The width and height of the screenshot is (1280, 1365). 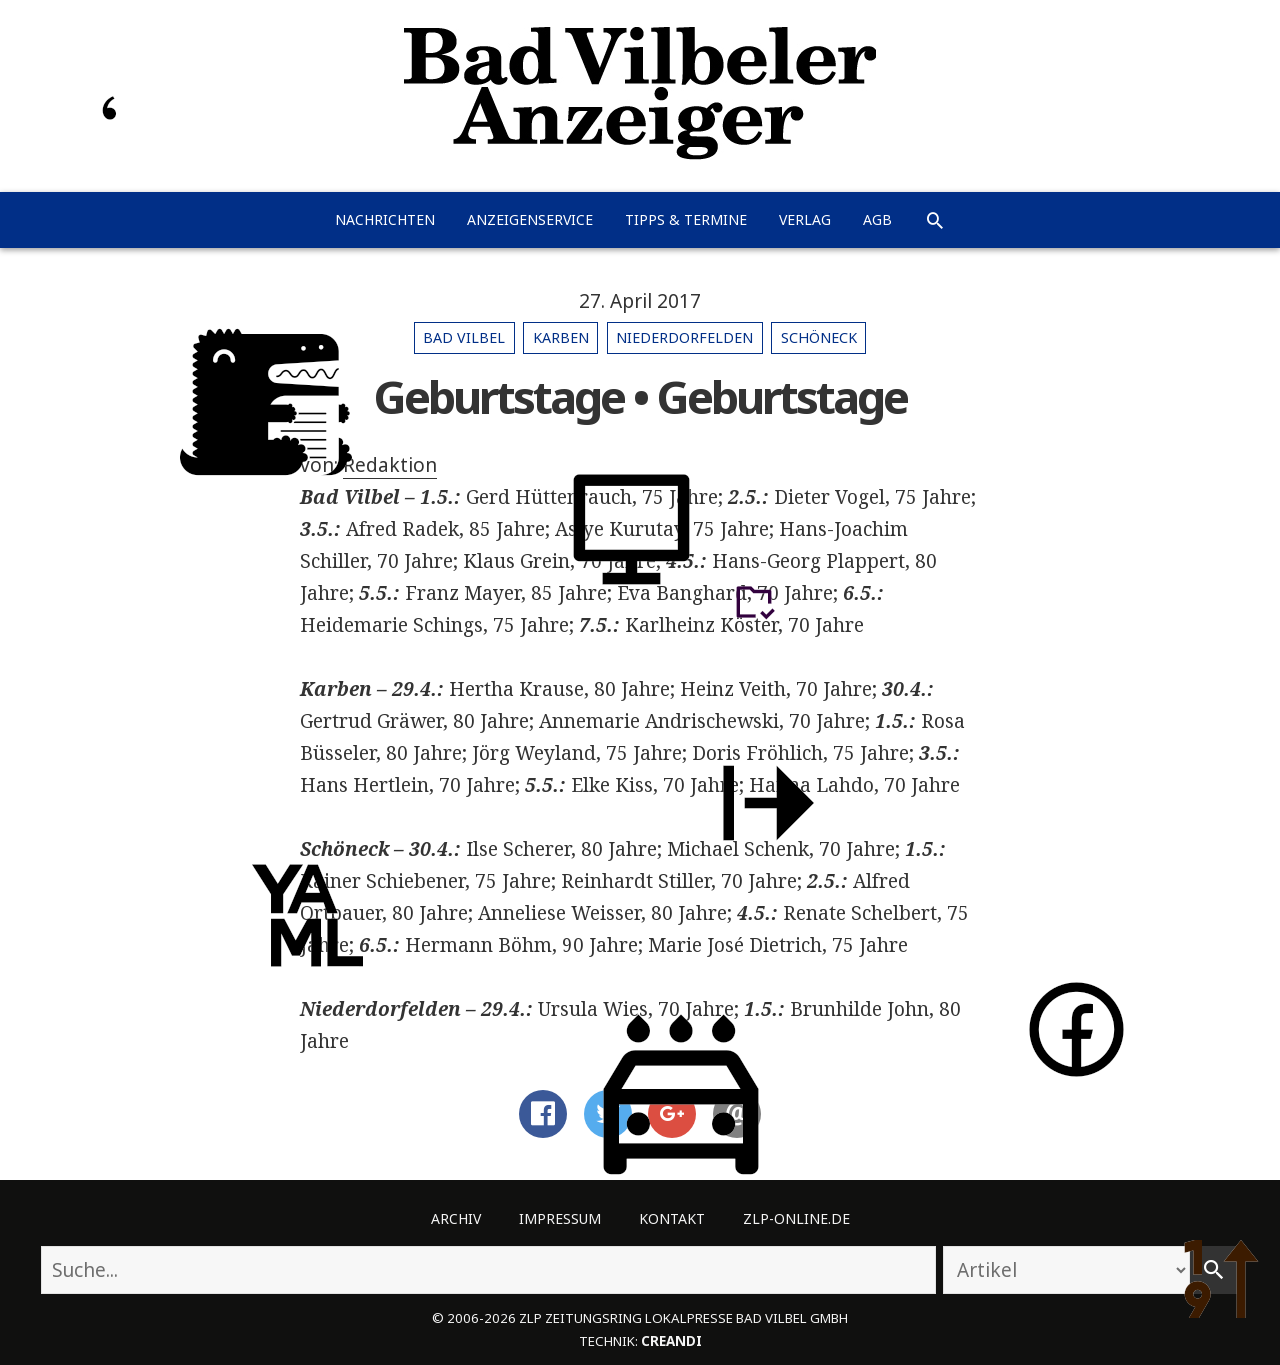 What do you see at coordinates (1076, 1029) in the screenshot?
I see `connect with Facebook` at bounding box center [1076, 1029].